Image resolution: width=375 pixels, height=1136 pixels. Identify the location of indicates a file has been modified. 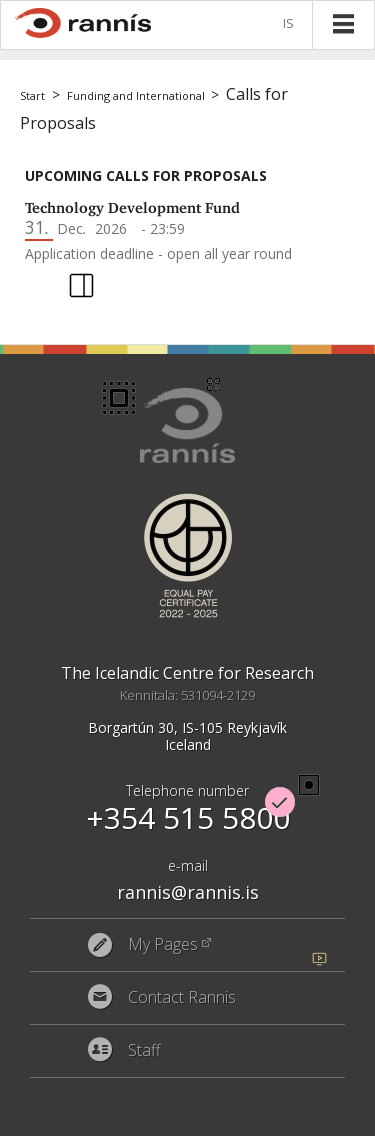
(309, 785).